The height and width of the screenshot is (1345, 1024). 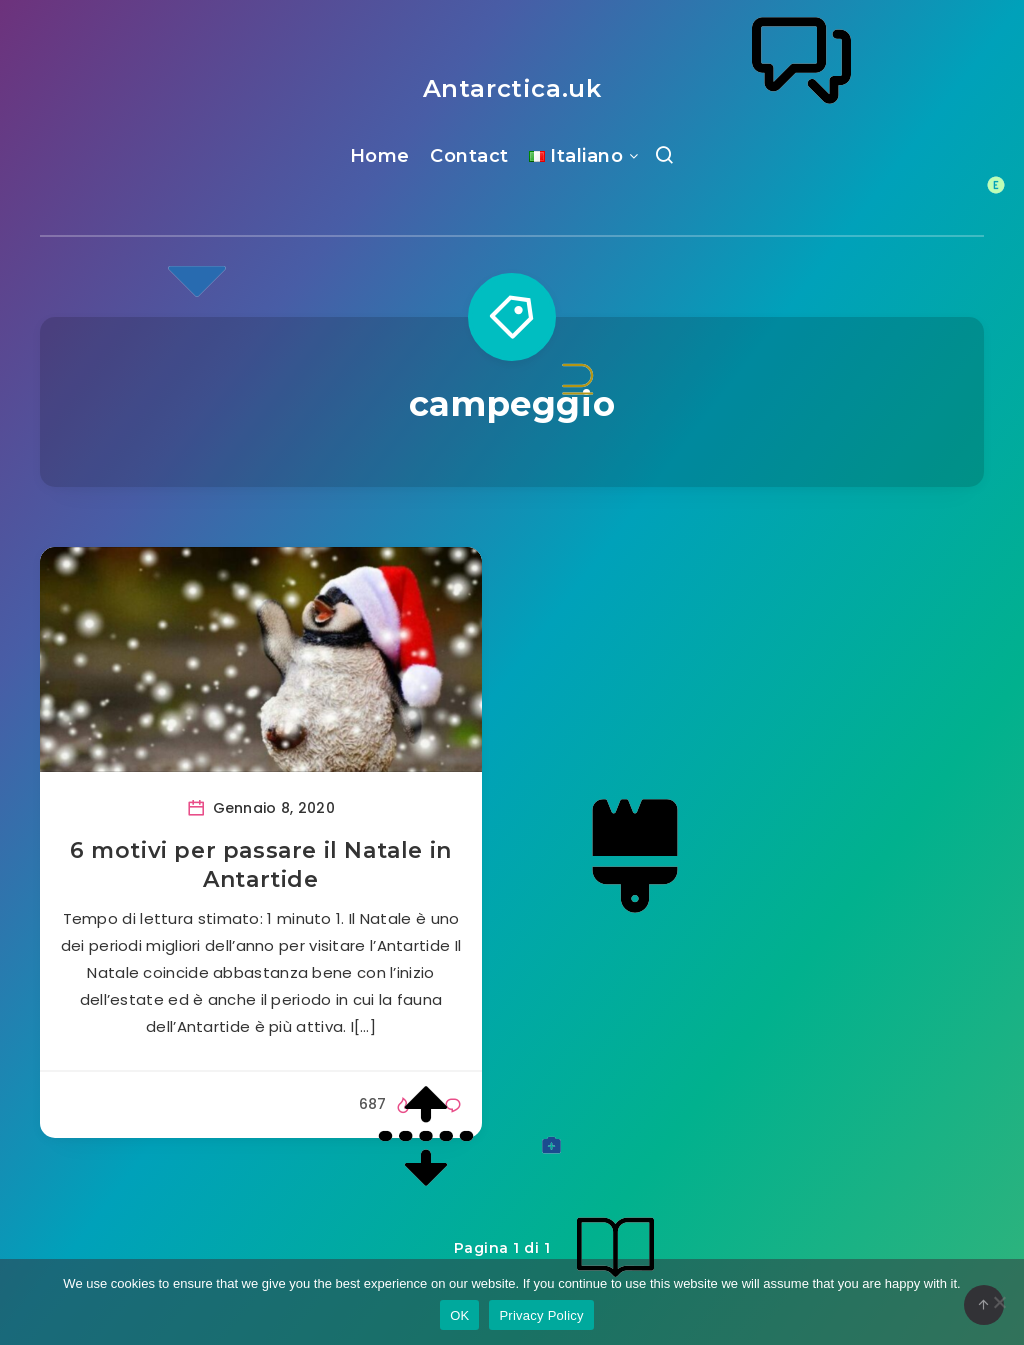 I want to click on add a new photo, so click(x=551, y=1145).